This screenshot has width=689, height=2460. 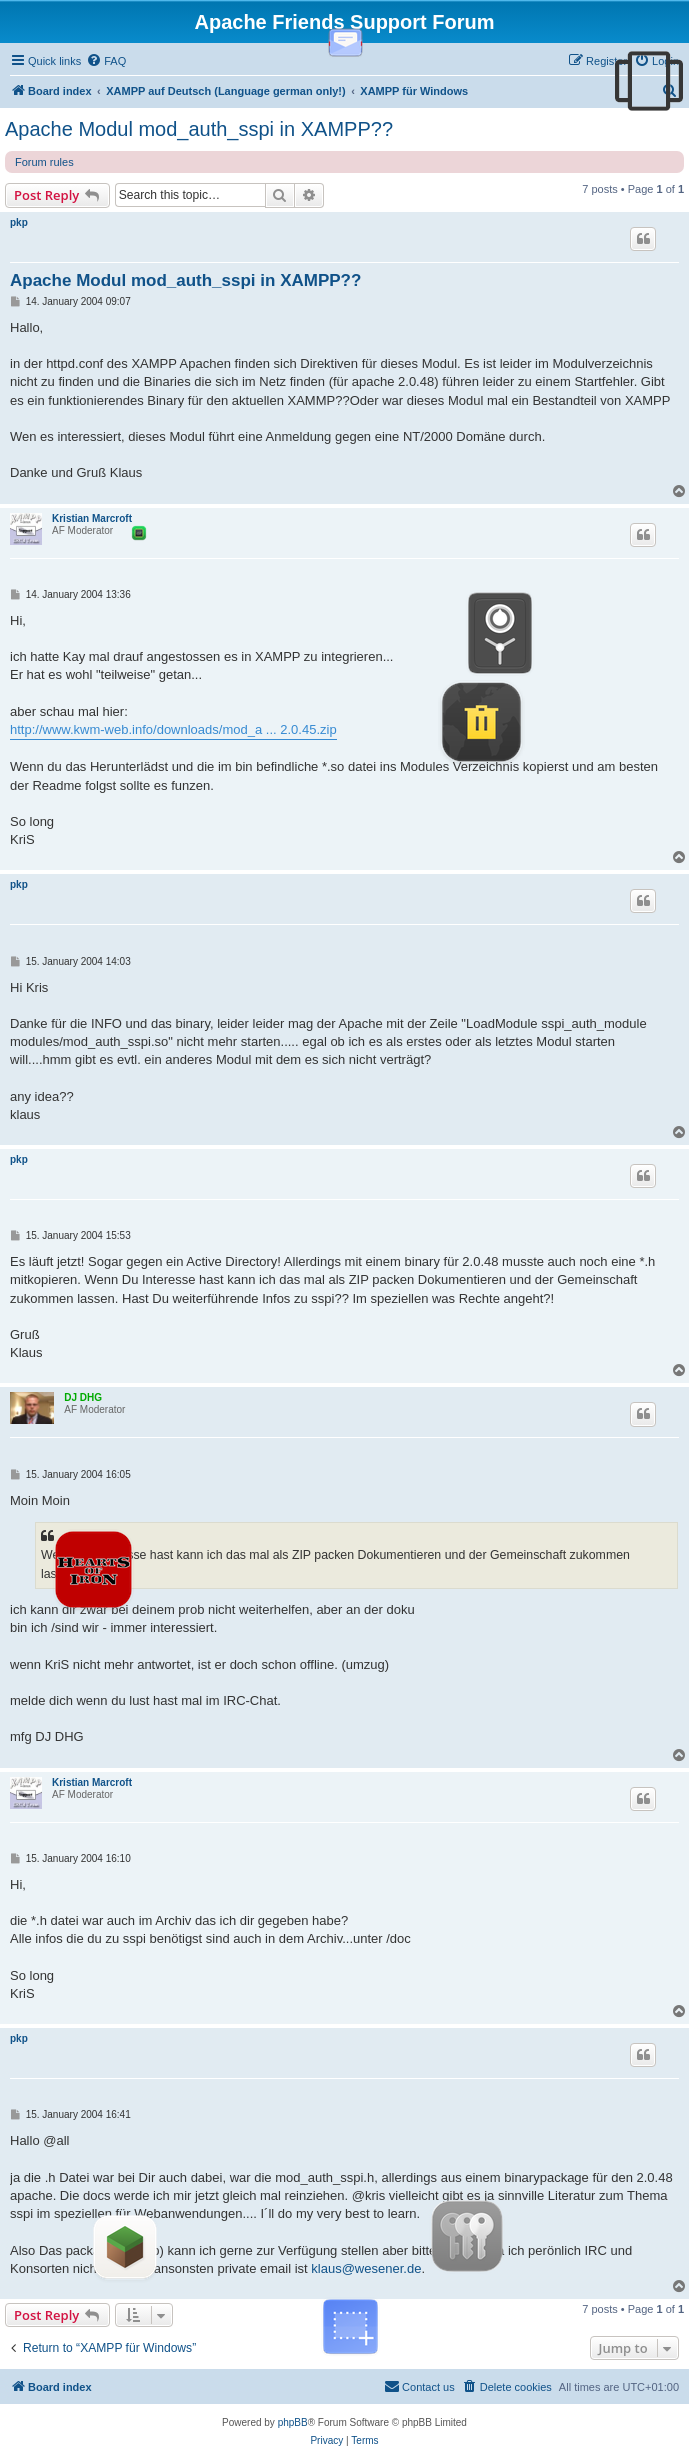 I want to click on open cpu frequency monitoring app, so click(x=139, y=533).